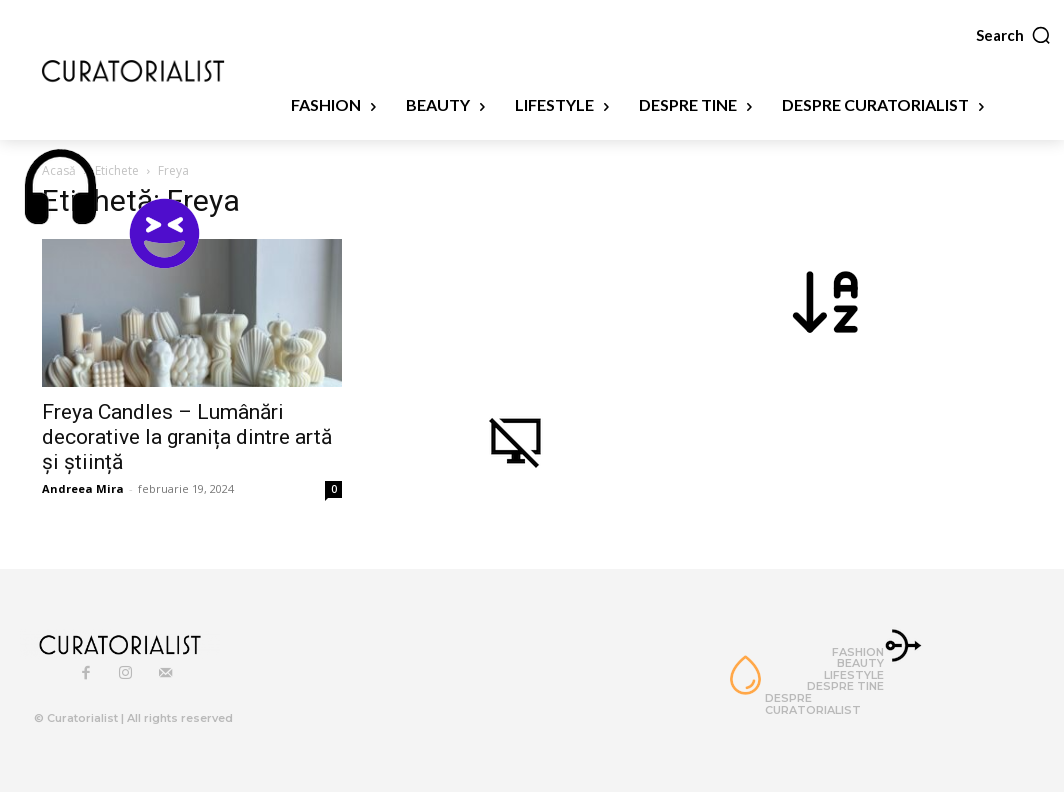 The width and height of the screenshot is (1064, 793). I want to click on sort alphabetically from A to Z, so click(827, 302).